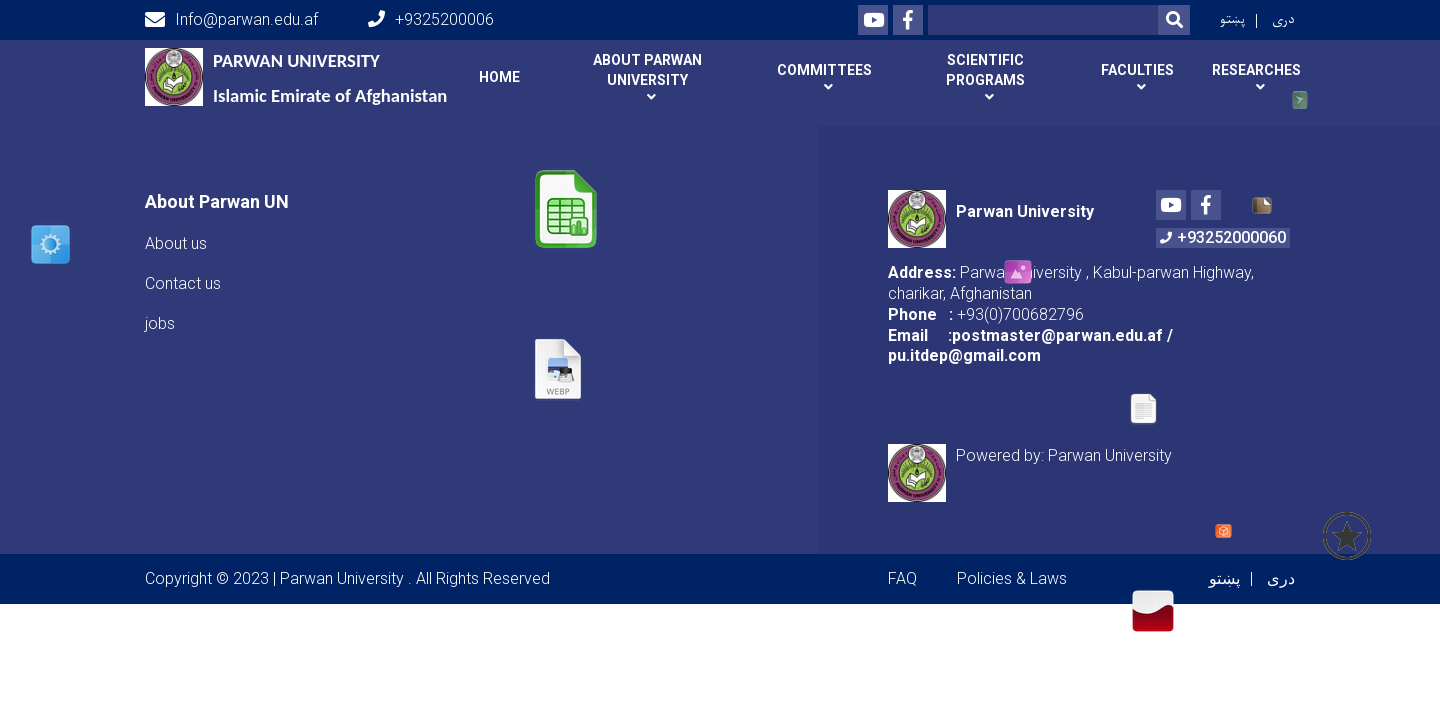  Describe the element at coordinates (558, 370) in the screenshot. I see `a webp image file` at that location.